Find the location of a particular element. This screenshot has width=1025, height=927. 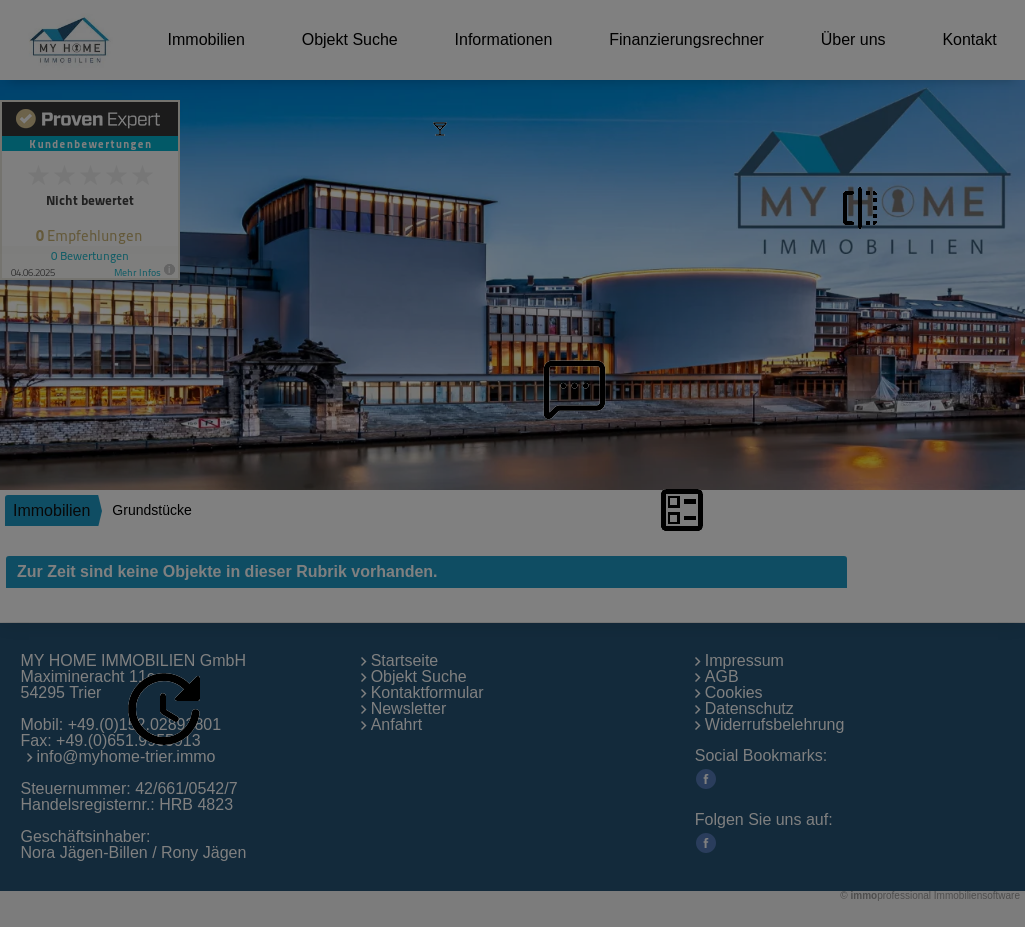

check for updates is located at coordinates (164, 709).